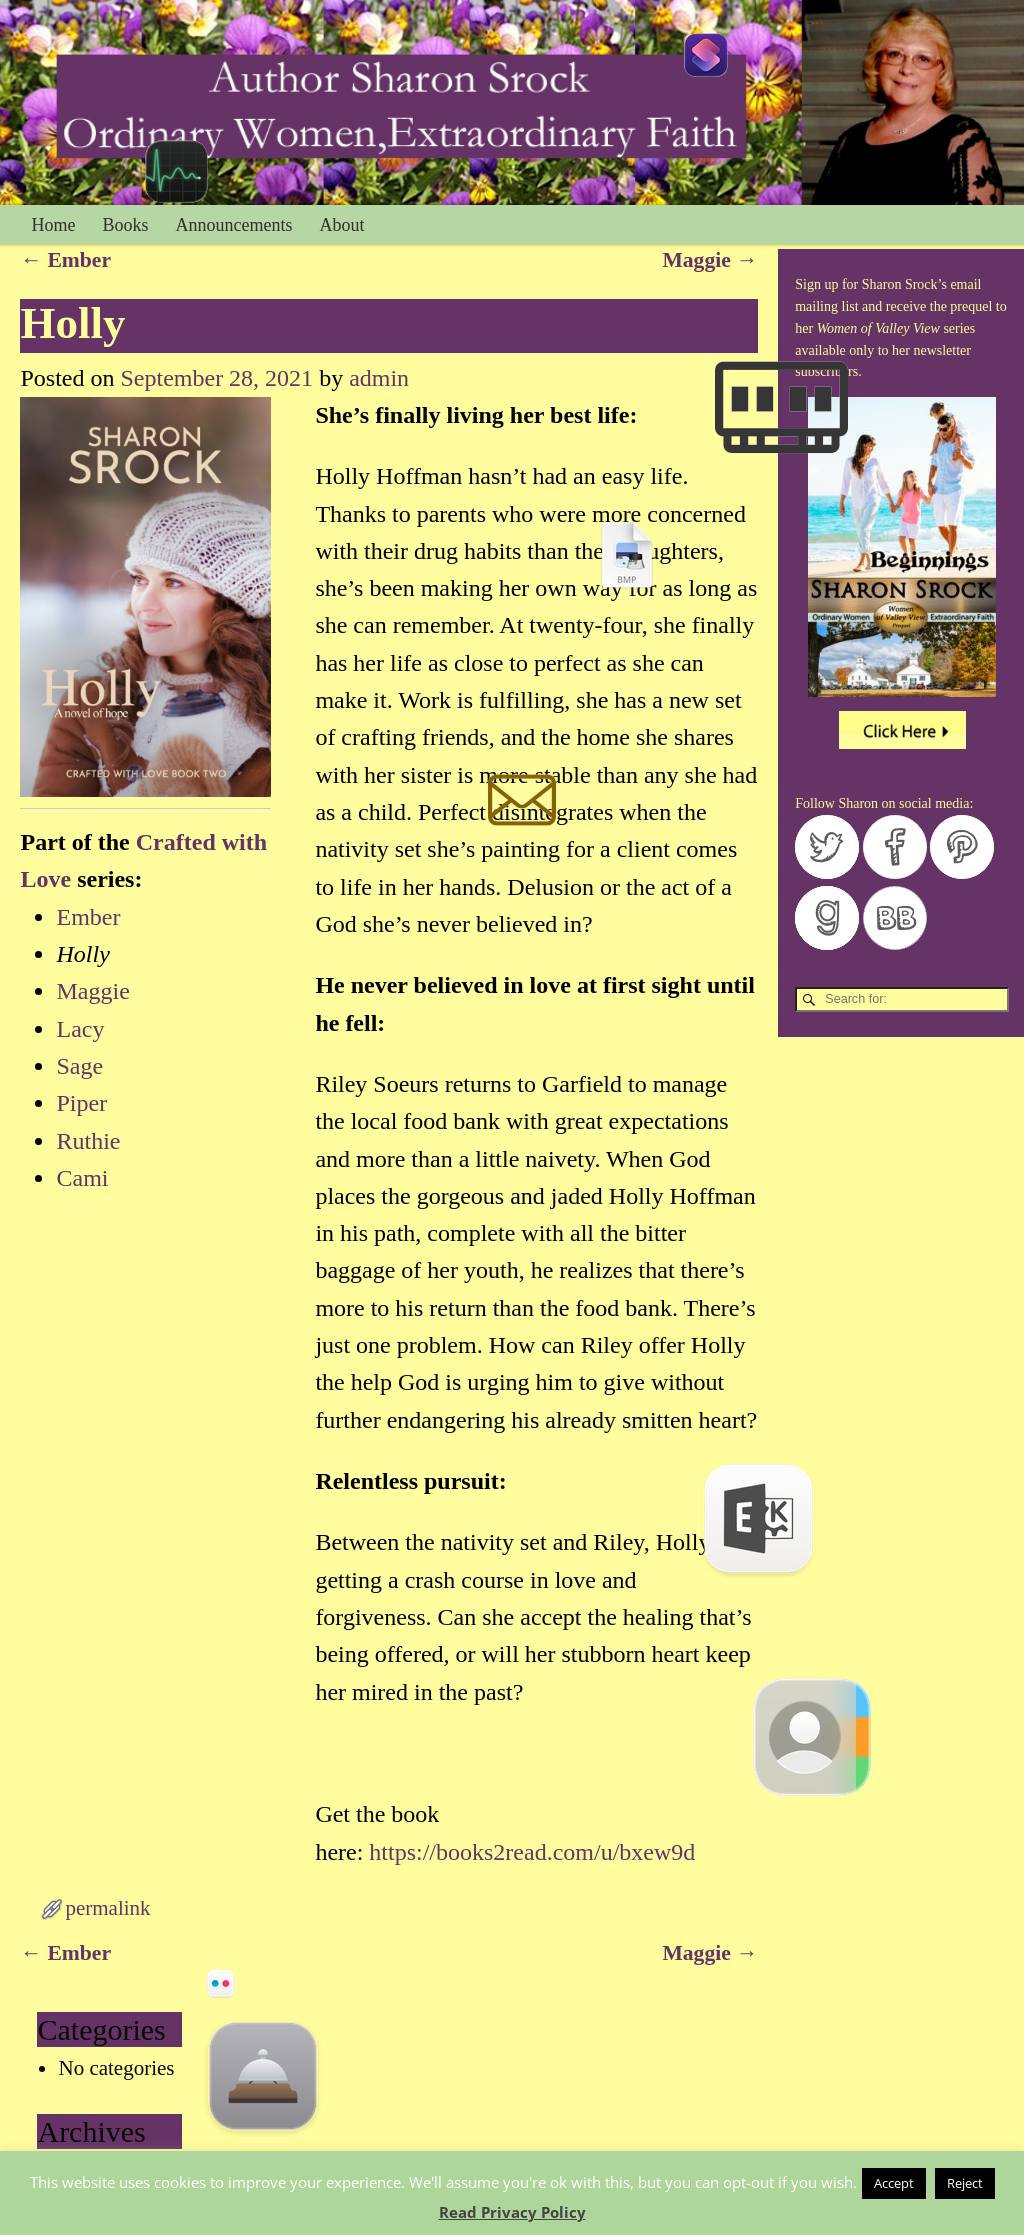  I want to click on open system monitor to view CPU and memory usage, so click(176, 171).